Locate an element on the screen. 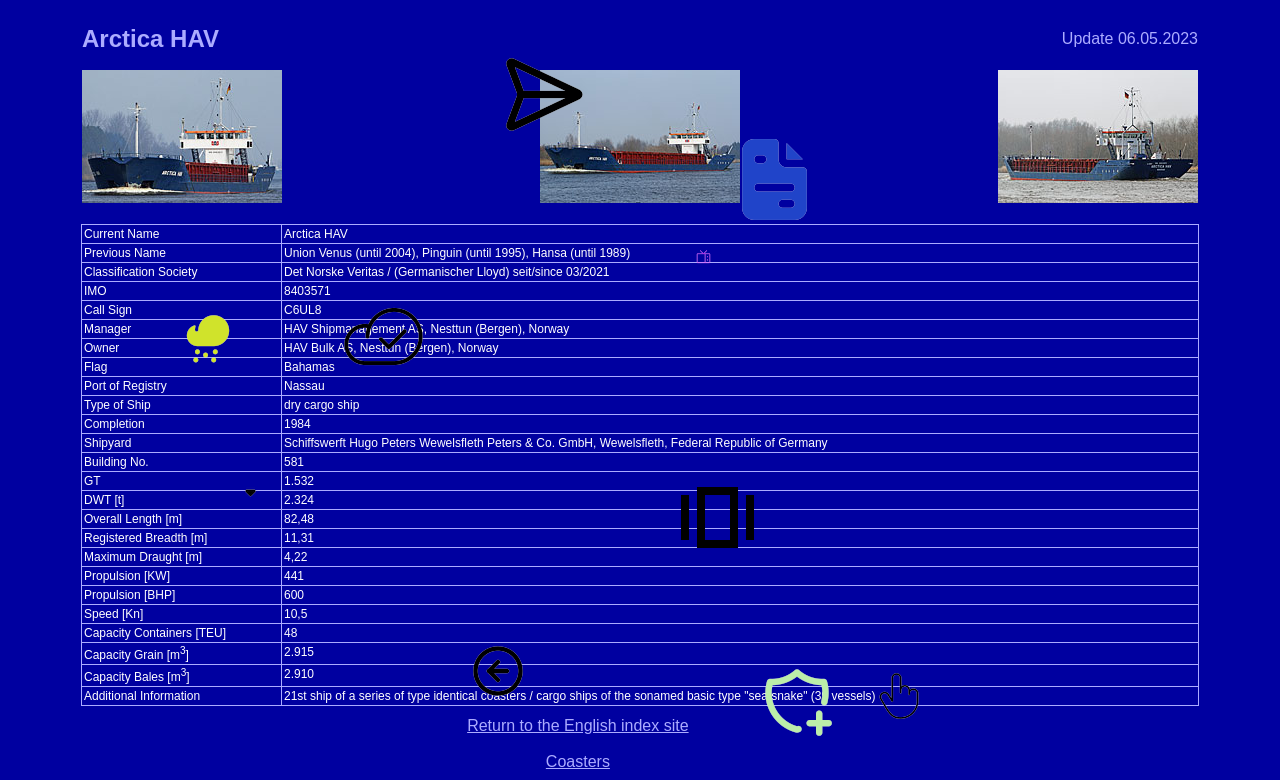 Image resolution: width=1280 pixels, height=780 pixels. view stories or card-based content is located at coordinates (717, 519).